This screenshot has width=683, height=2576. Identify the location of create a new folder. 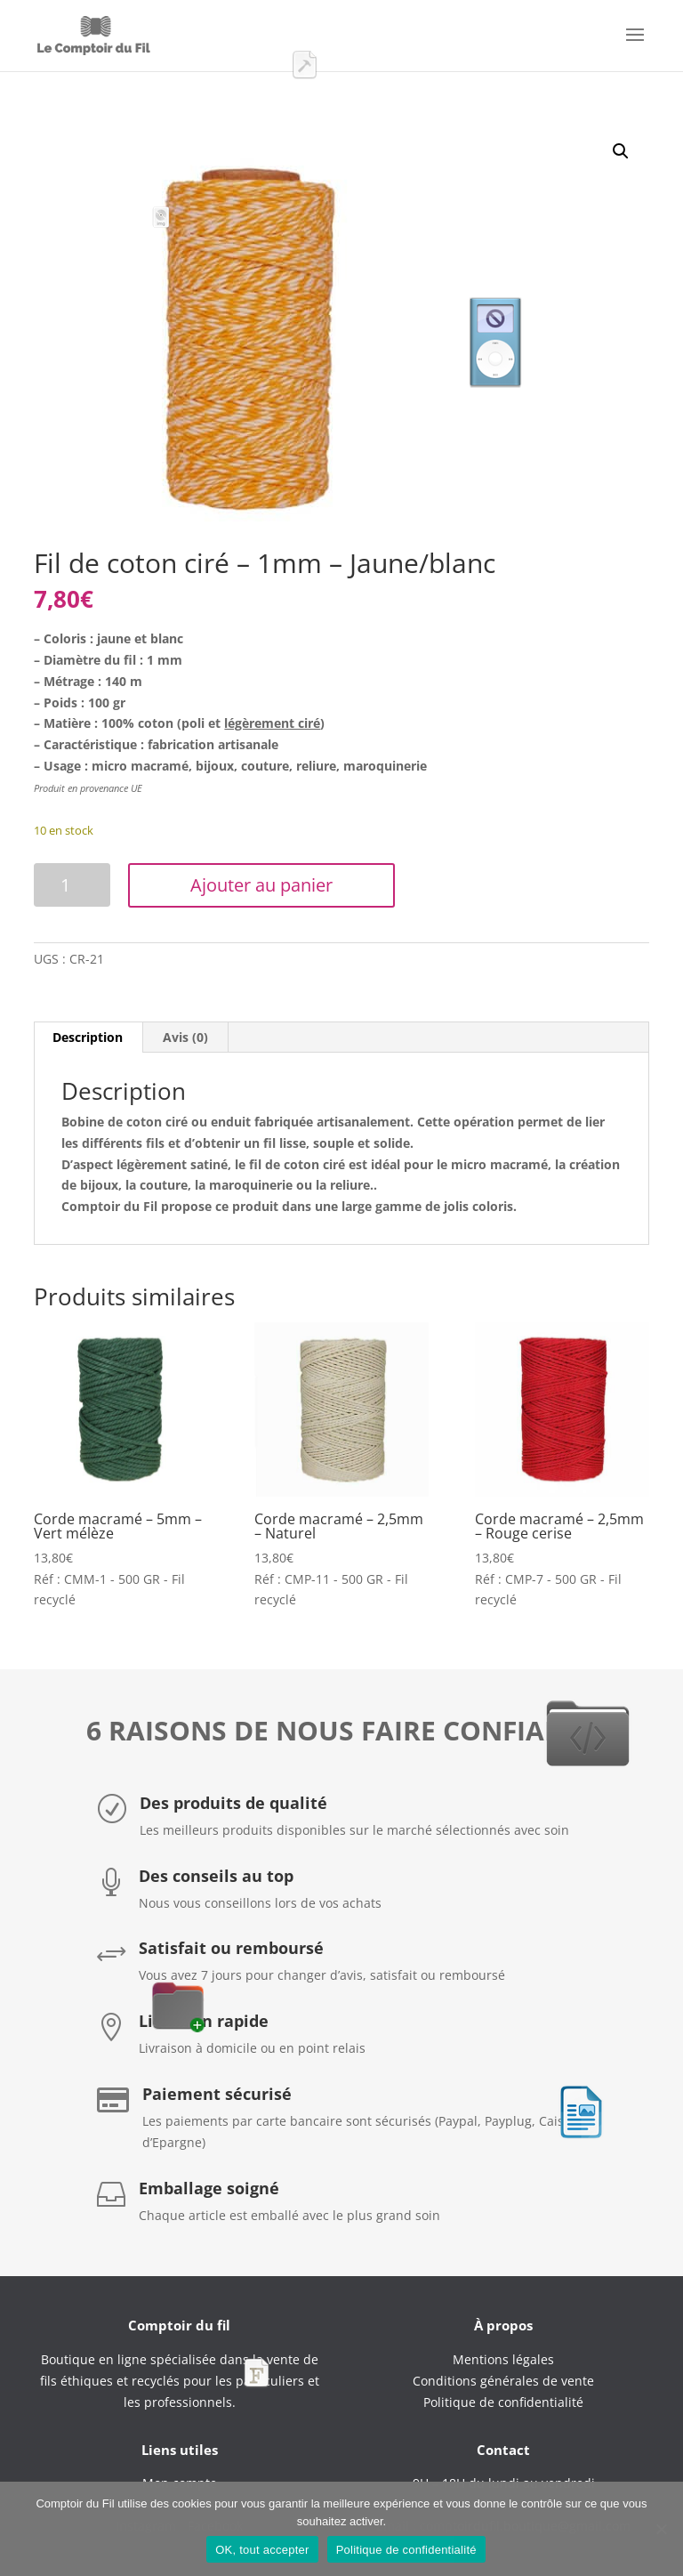
(178, 2006).